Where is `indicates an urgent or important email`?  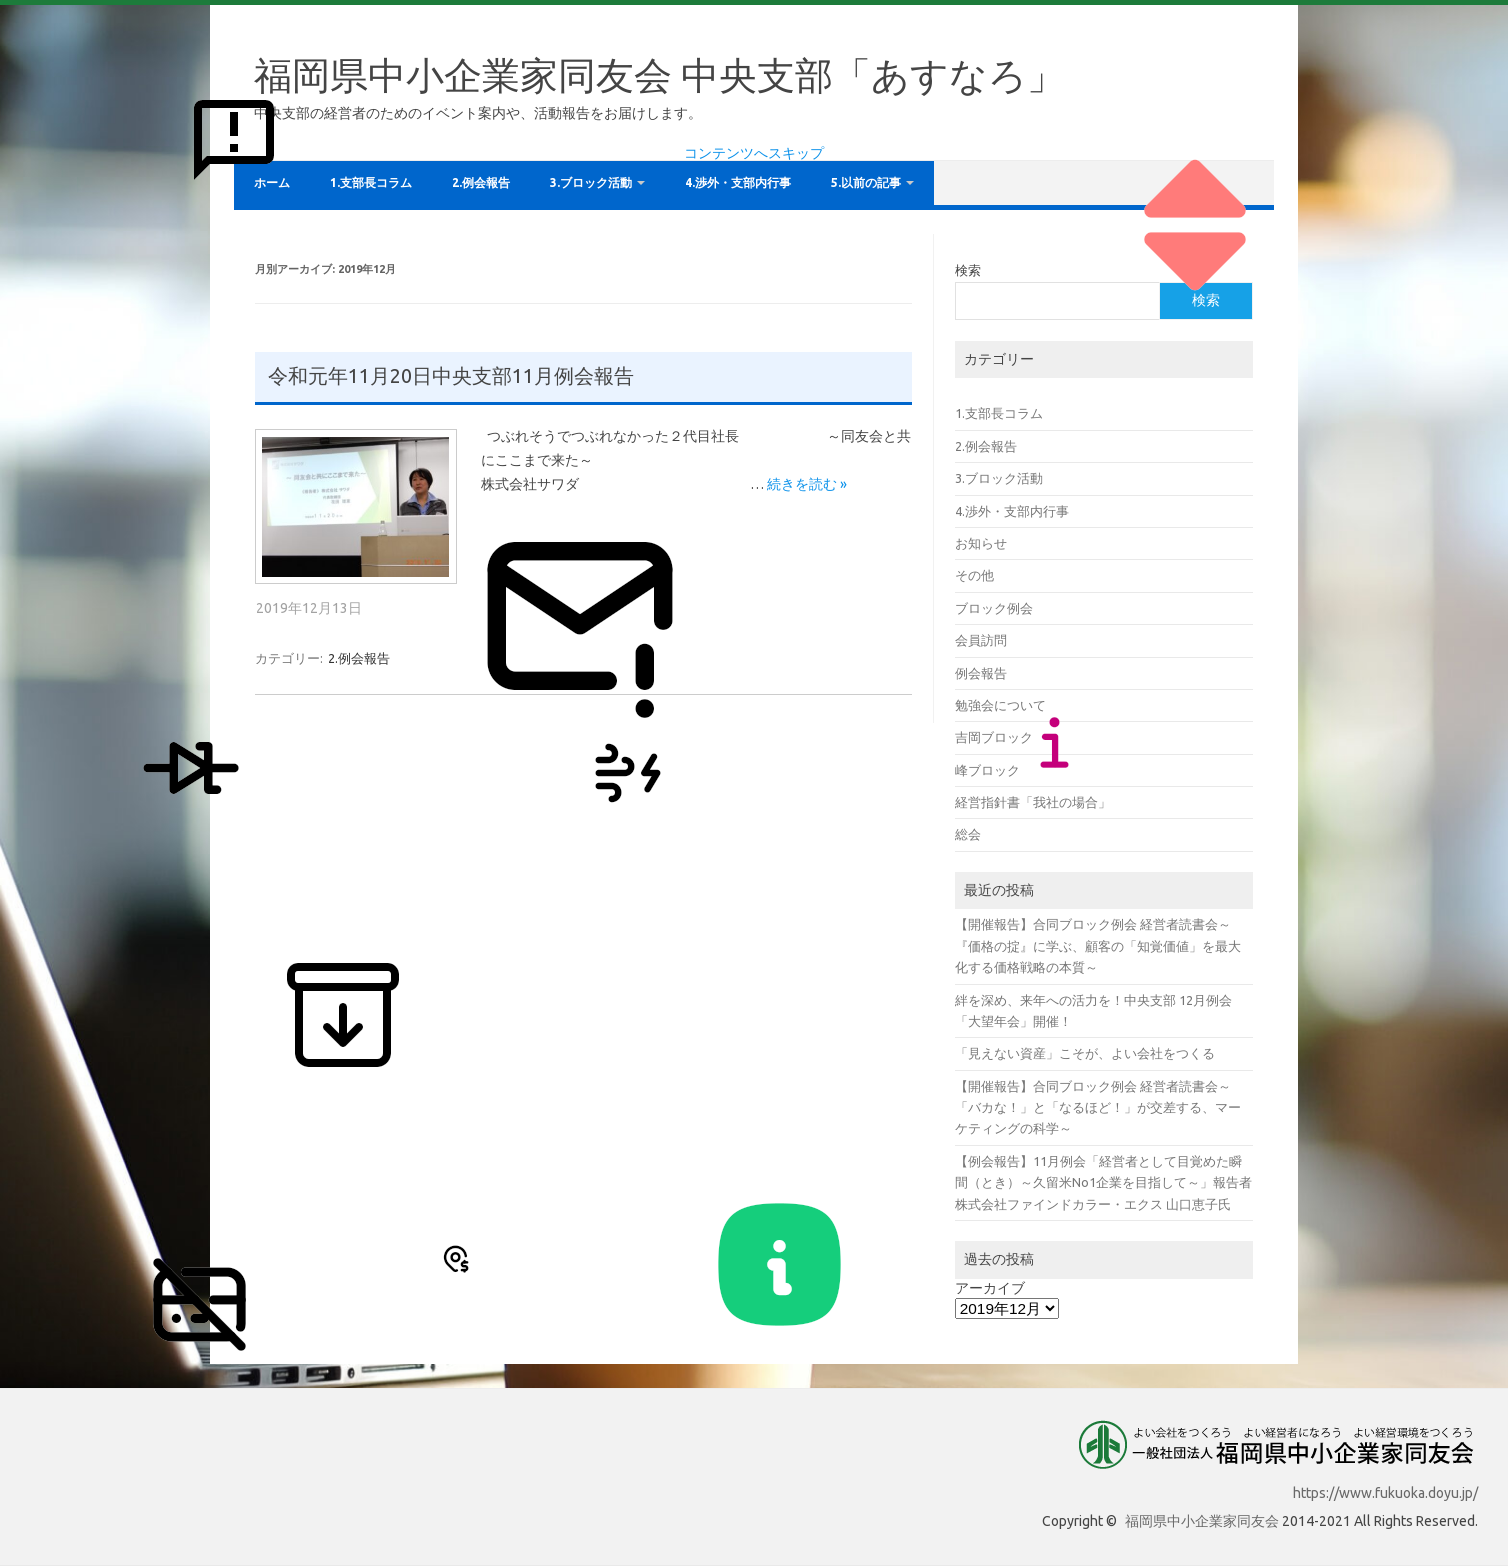
indicates an urgent or important email is located at coordinates (580, 616).